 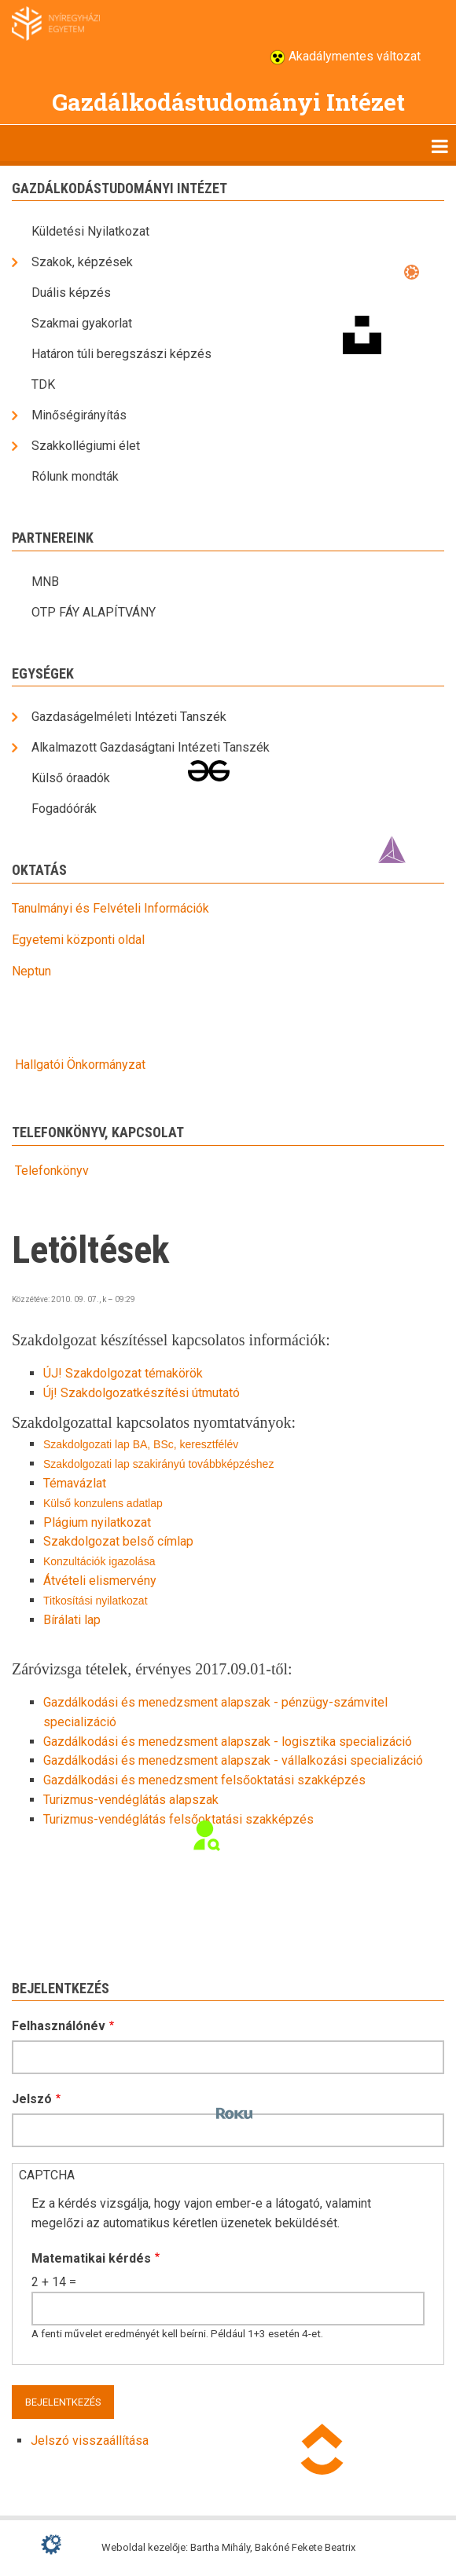 I want to click on cmake build system logo, so click(x=392, y=849).